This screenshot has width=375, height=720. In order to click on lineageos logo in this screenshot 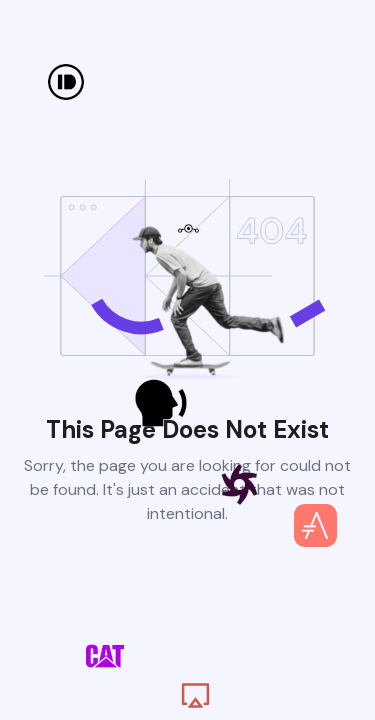, I will do `click(188, 228)`.